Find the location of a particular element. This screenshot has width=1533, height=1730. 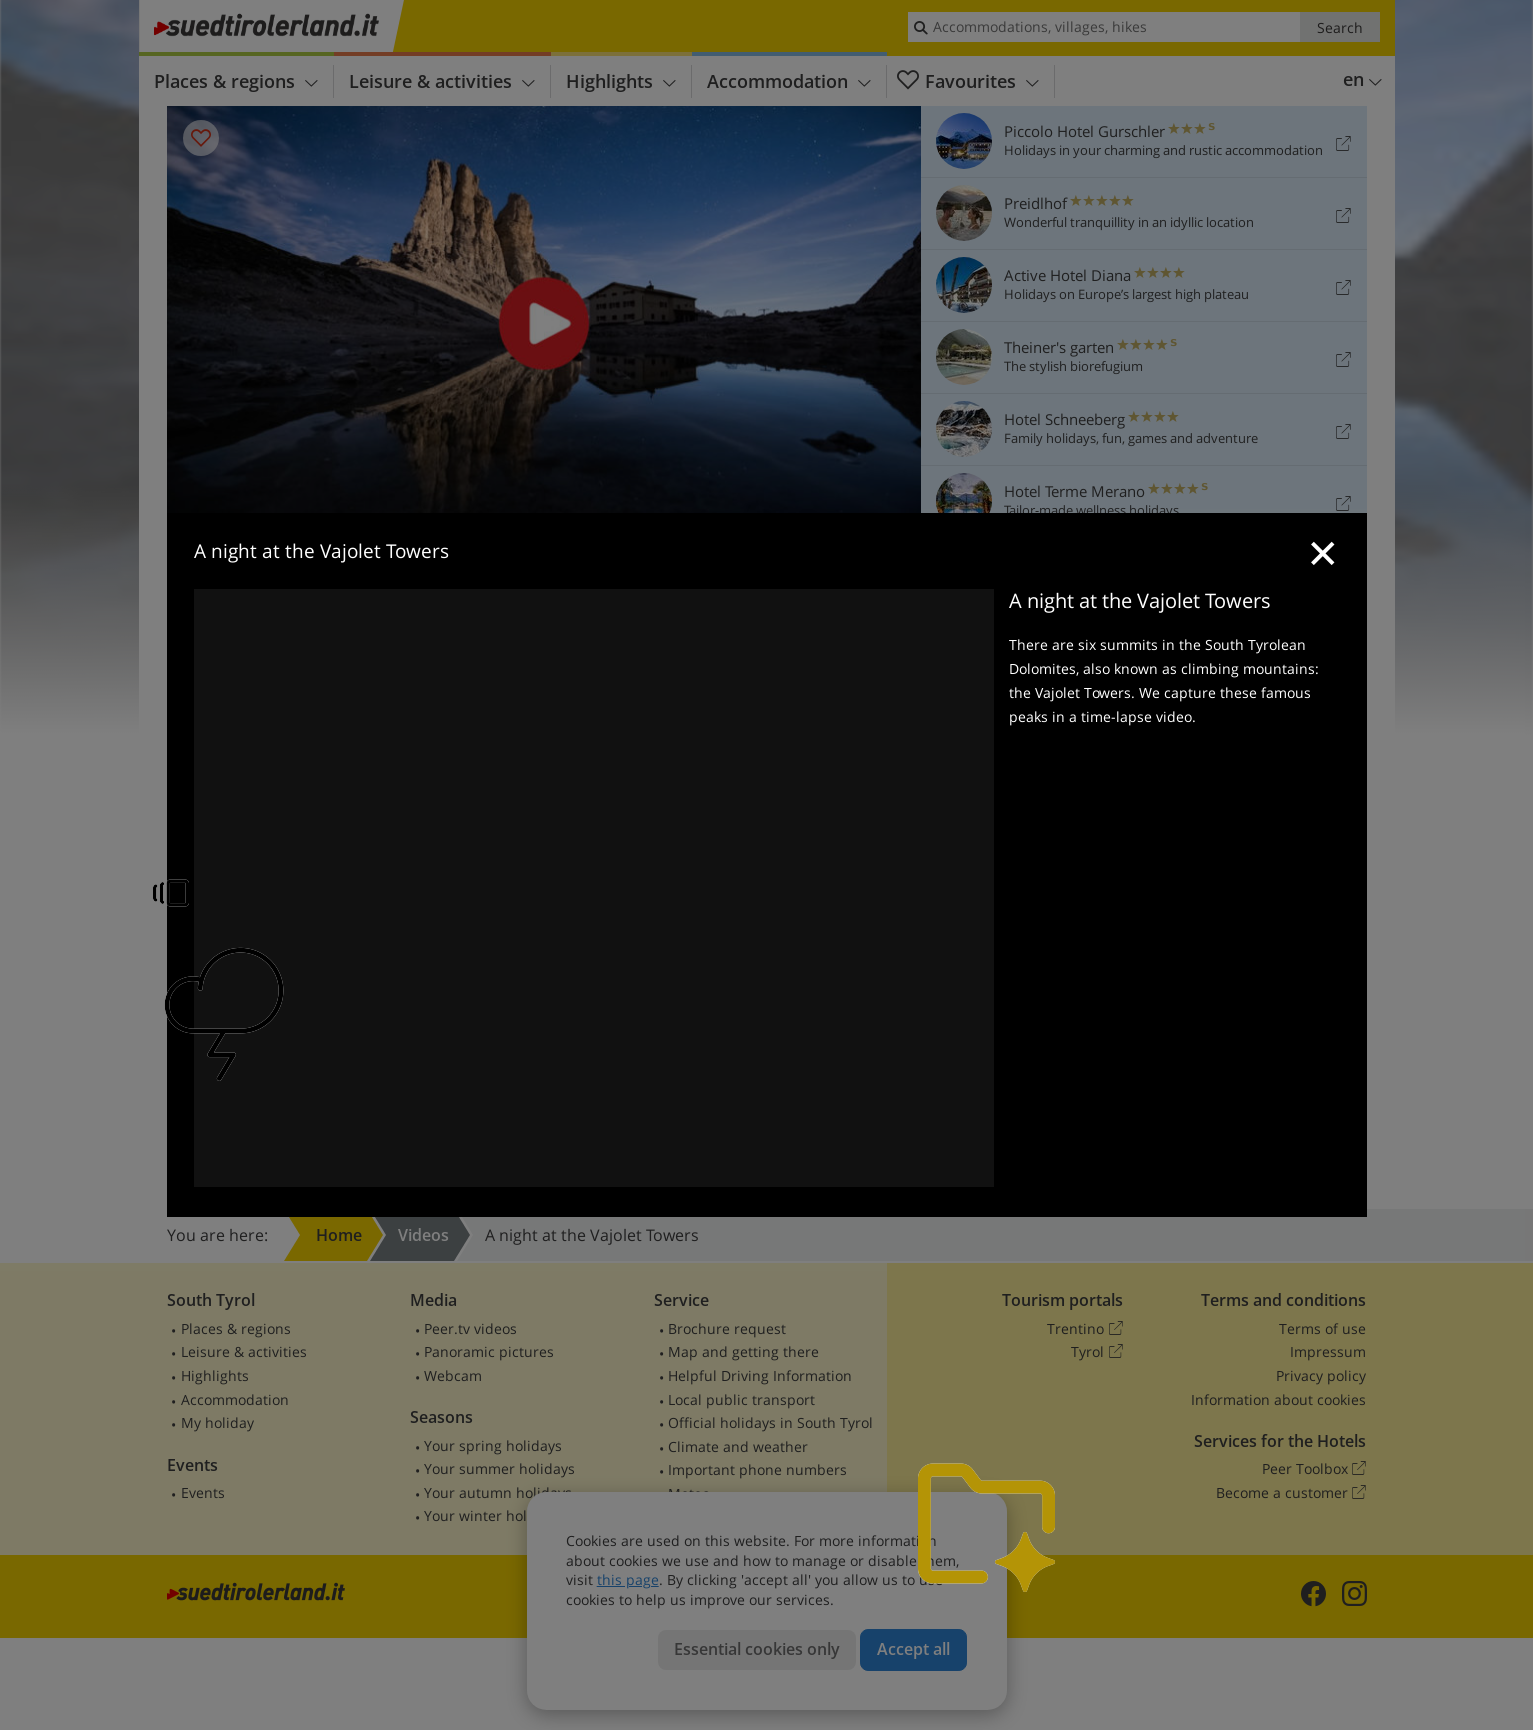

view version history is located at coordinates (171, 893).